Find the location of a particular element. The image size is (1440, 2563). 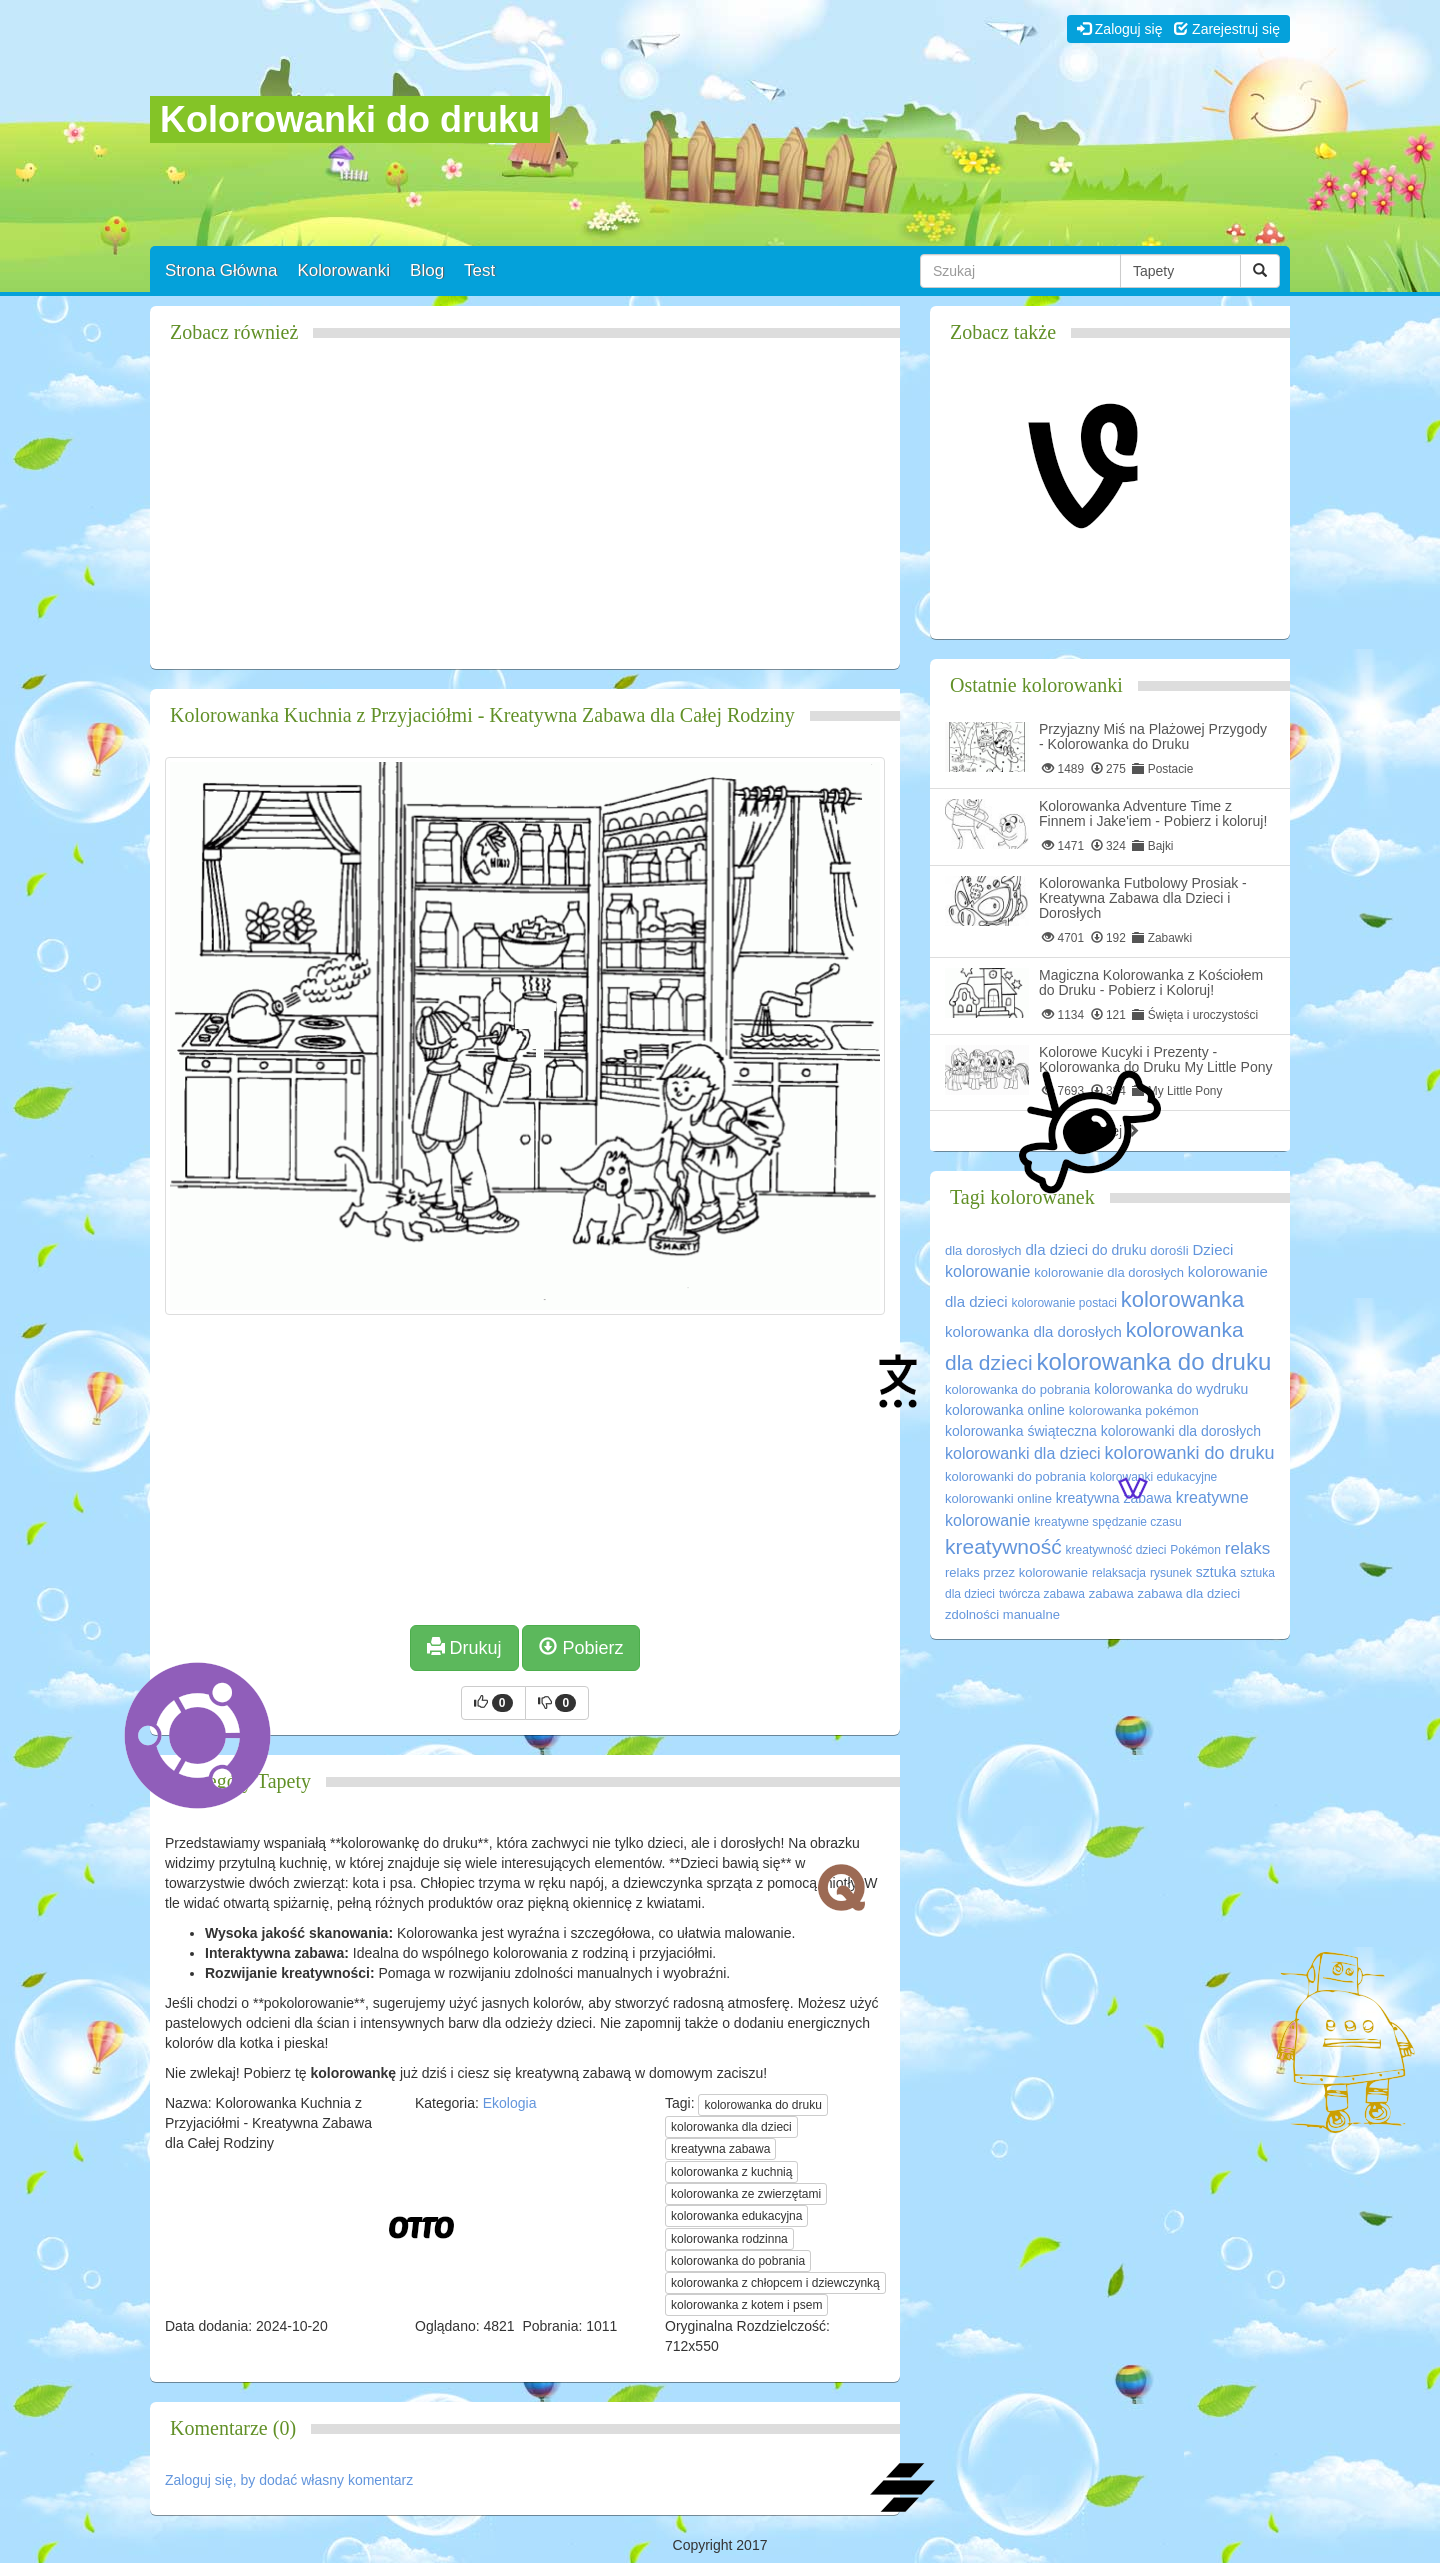

vine app logo is located at coordinates (1083, 466).